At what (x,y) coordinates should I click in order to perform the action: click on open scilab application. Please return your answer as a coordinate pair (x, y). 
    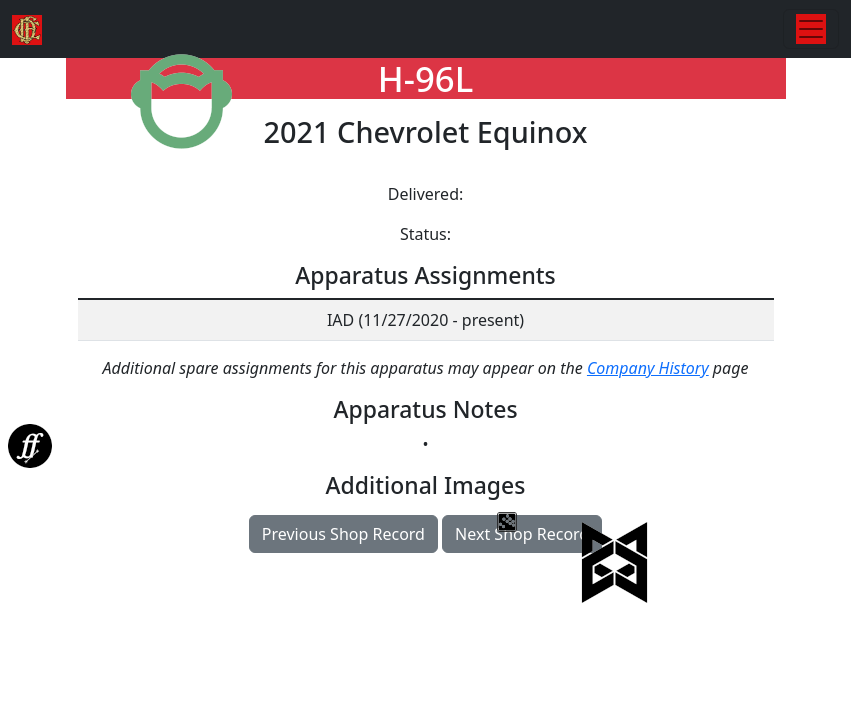
    Looking at the image, I should click on (507, 522).